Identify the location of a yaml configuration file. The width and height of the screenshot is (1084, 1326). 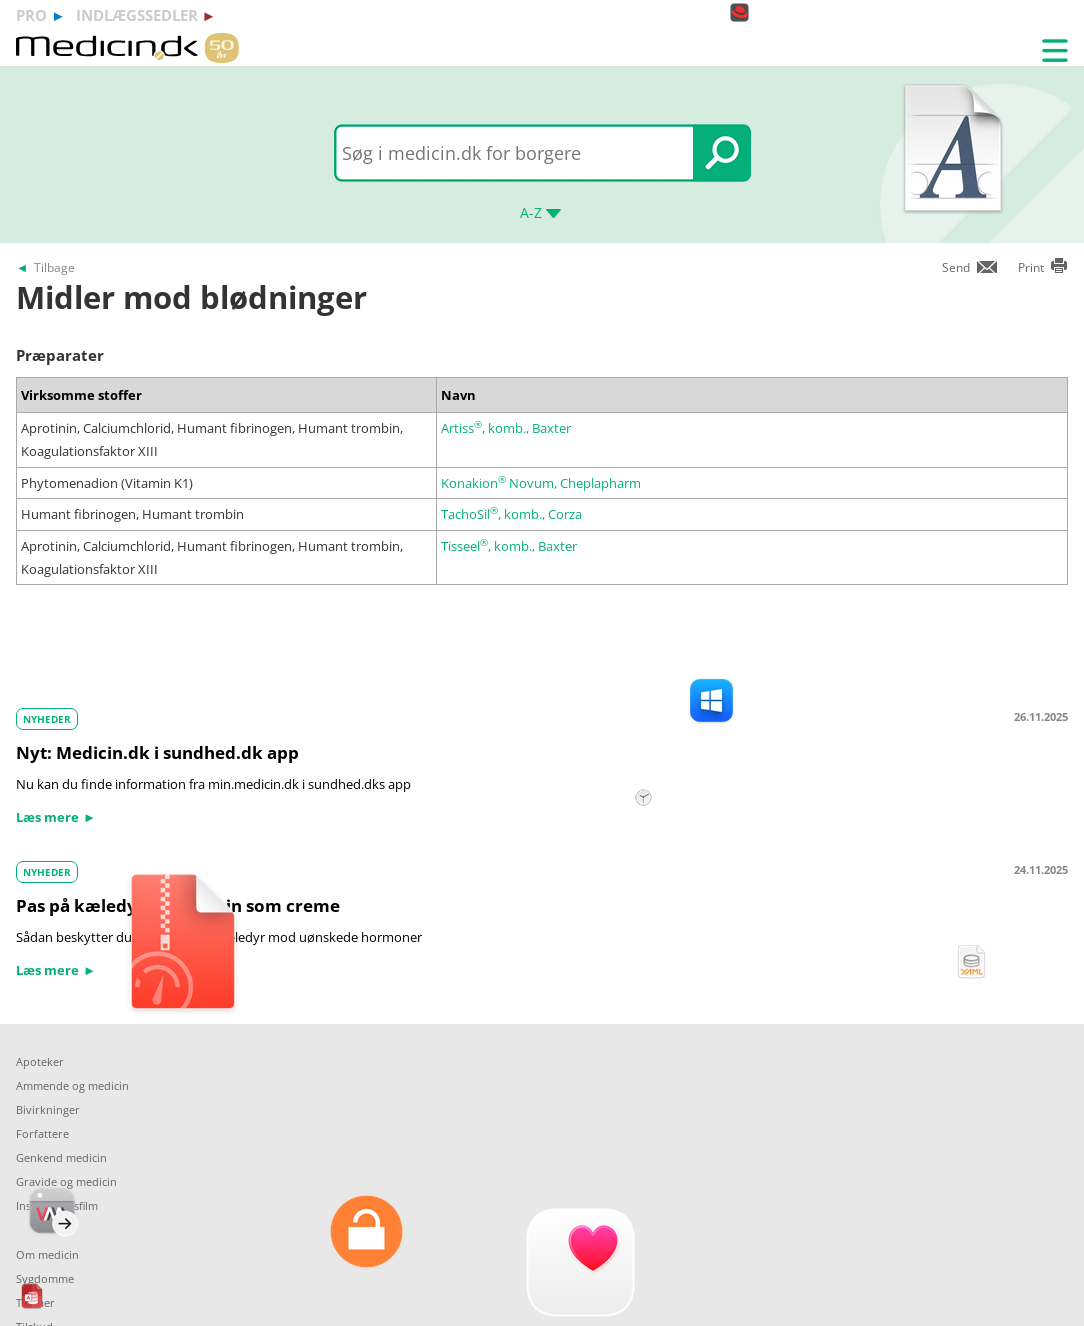
(971, 961).